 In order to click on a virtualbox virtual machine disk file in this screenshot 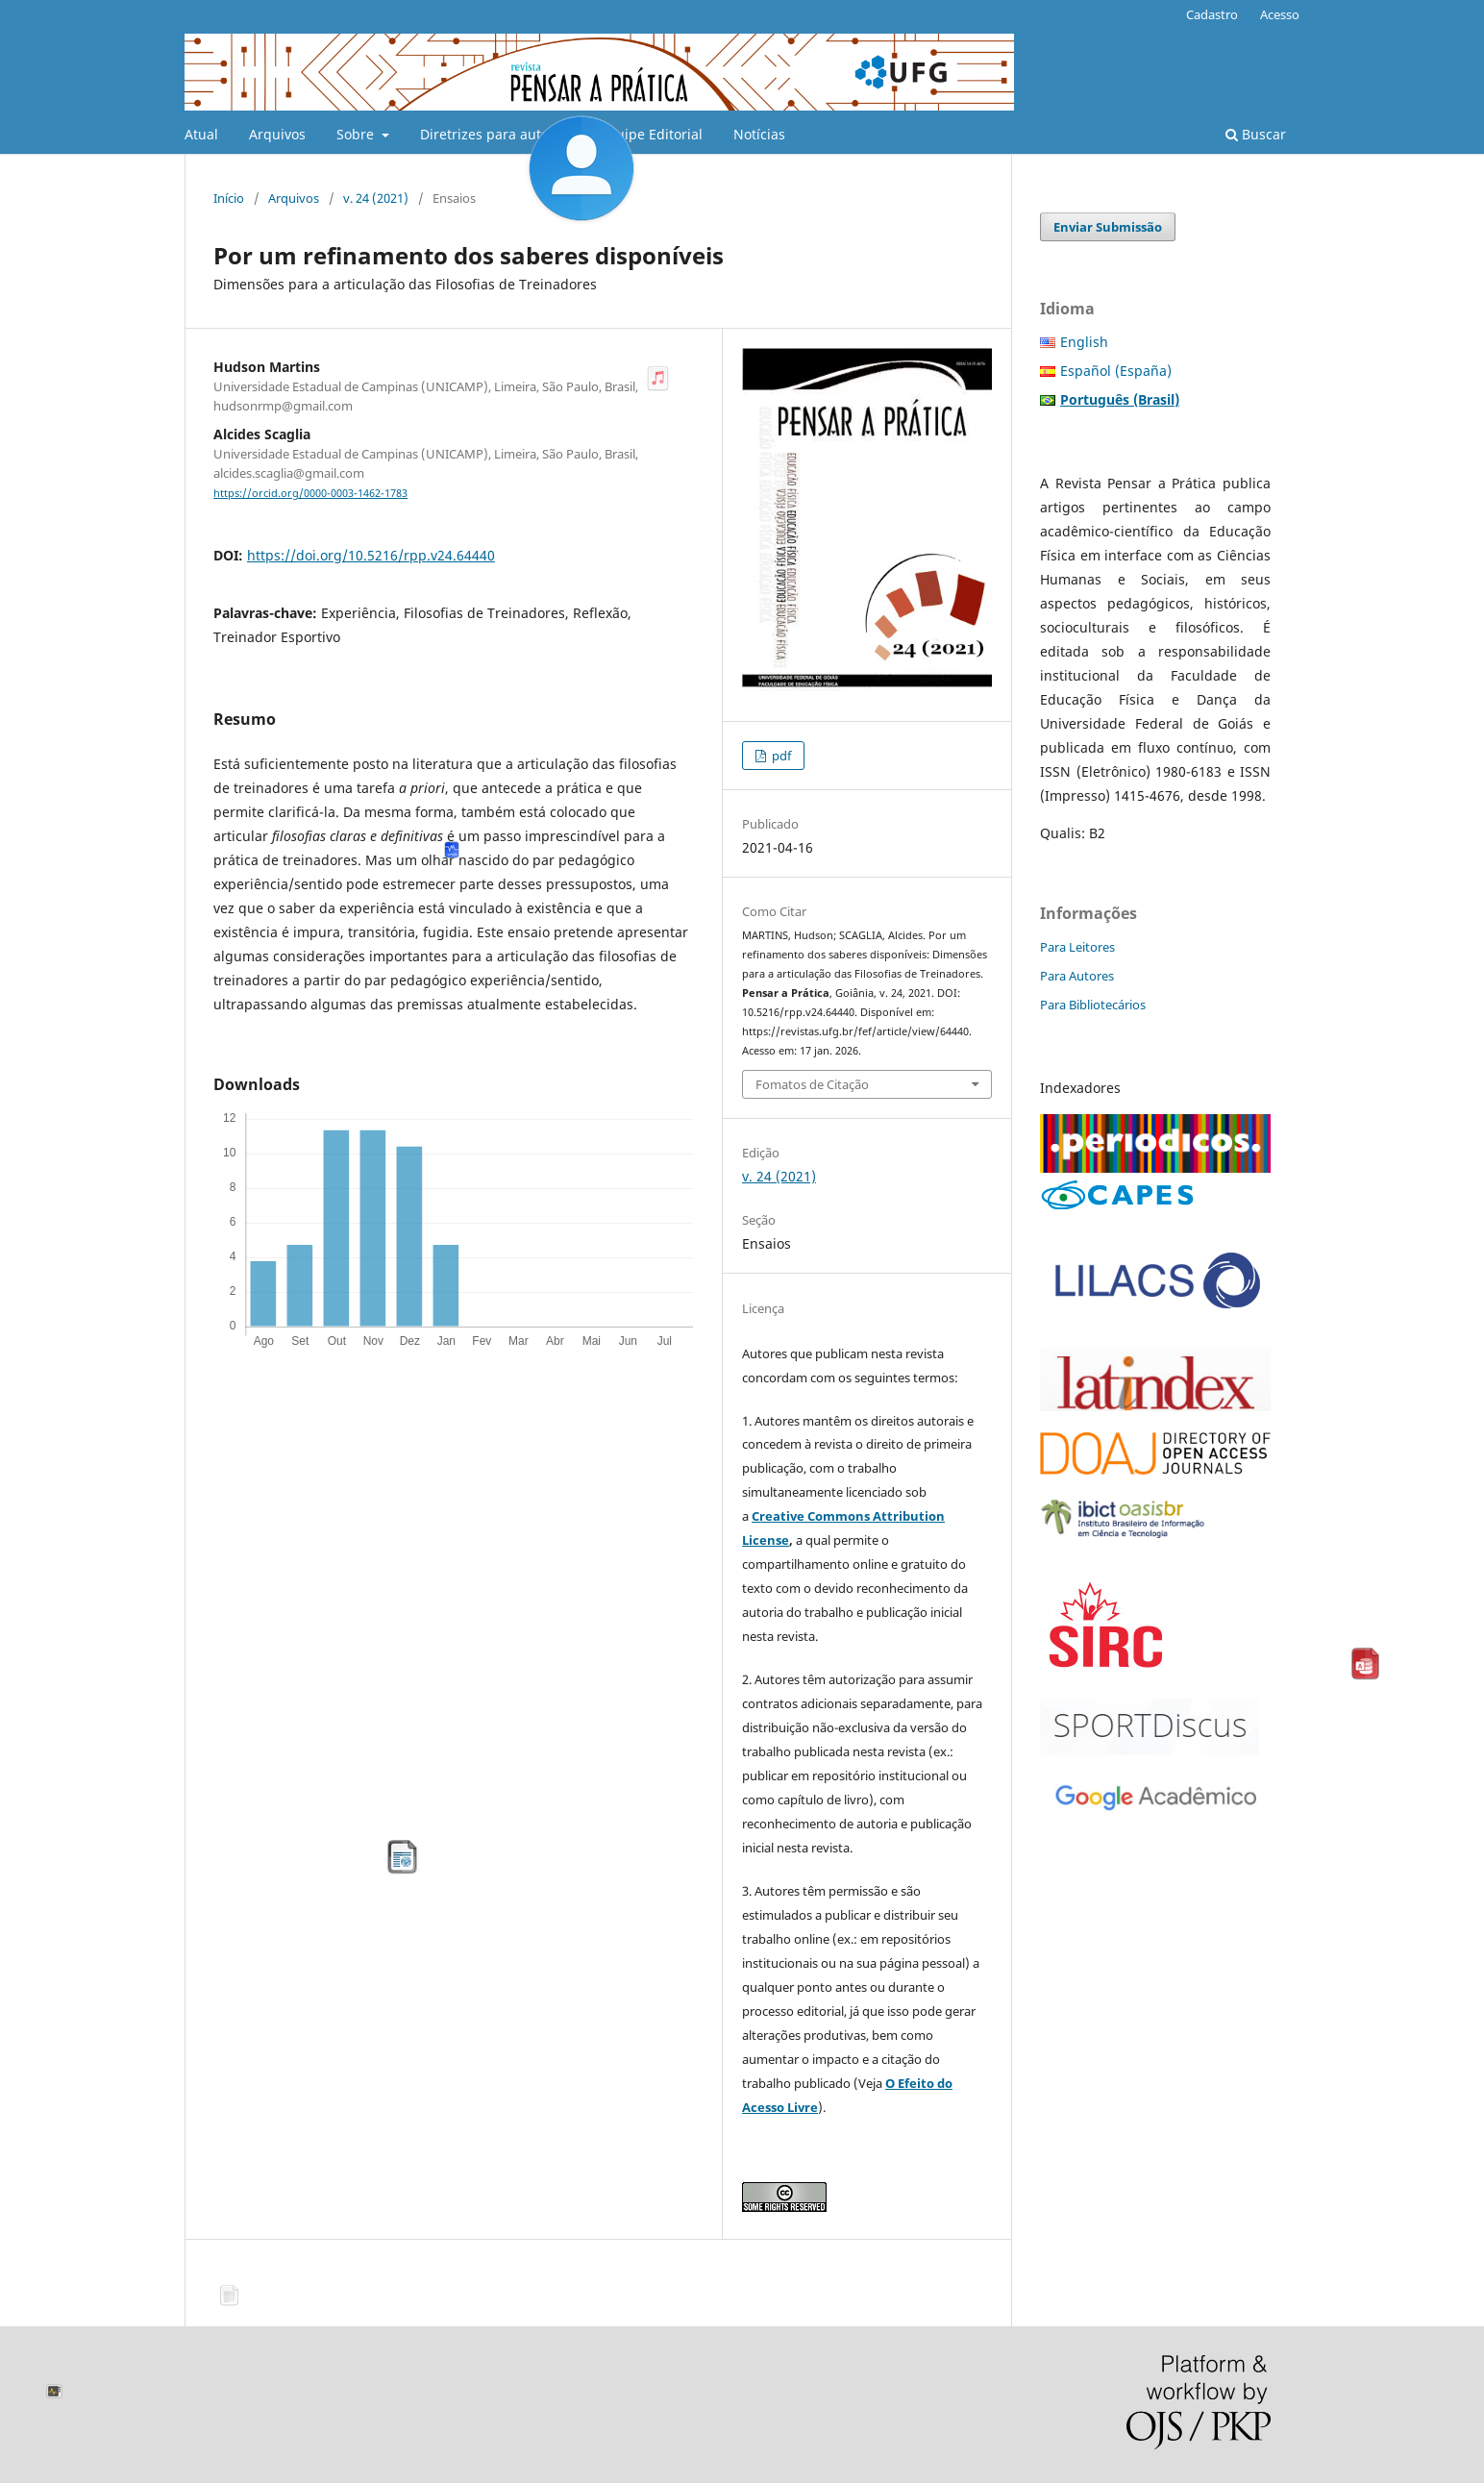, I will do `click(452, 850)`.